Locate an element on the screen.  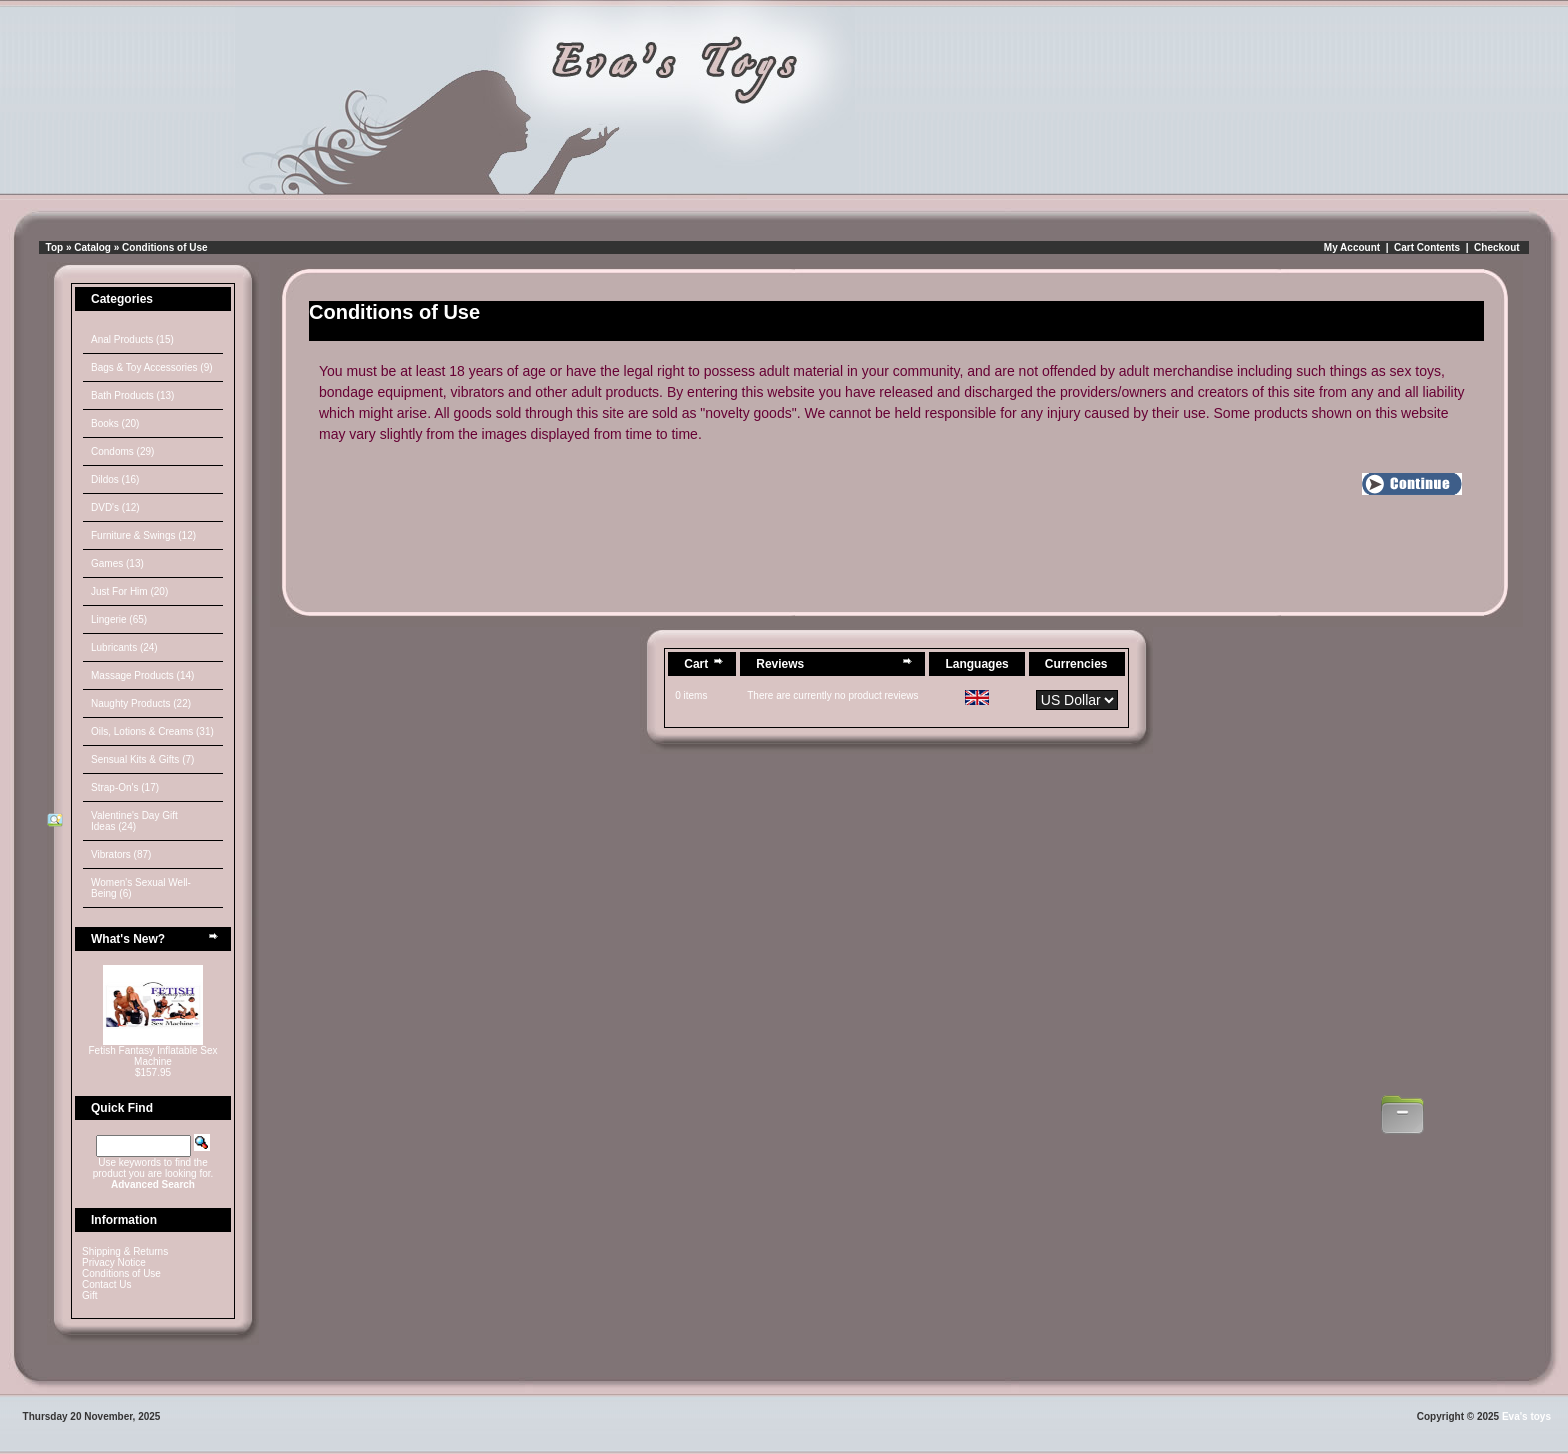
open the file manager app is located at coordinates (1402, 1114).